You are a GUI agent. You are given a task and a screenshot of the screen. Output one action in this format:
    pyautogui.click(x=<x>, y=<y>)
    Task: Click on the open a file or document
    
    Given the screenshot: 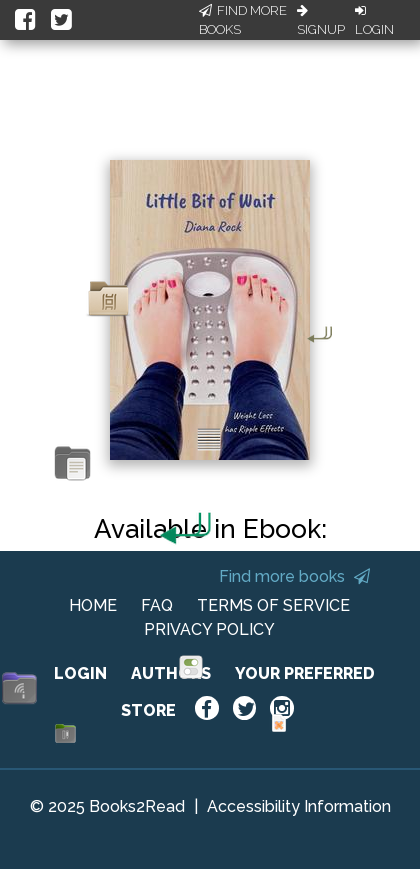 What is the action you would take?
    pyautogui.click(x=72, y=462)
    